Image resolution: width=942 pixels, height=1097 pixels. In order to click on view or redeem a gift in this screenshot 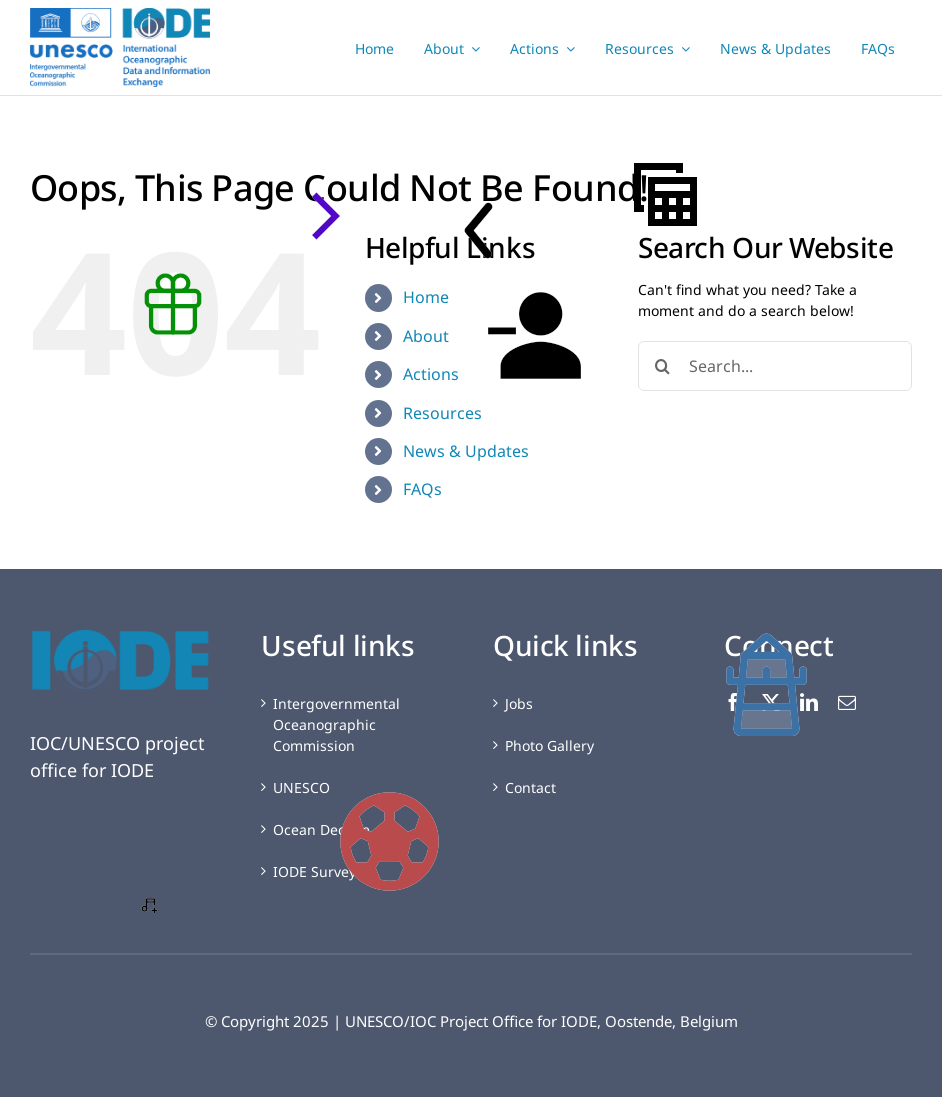, I will do `click(173, 304)`.